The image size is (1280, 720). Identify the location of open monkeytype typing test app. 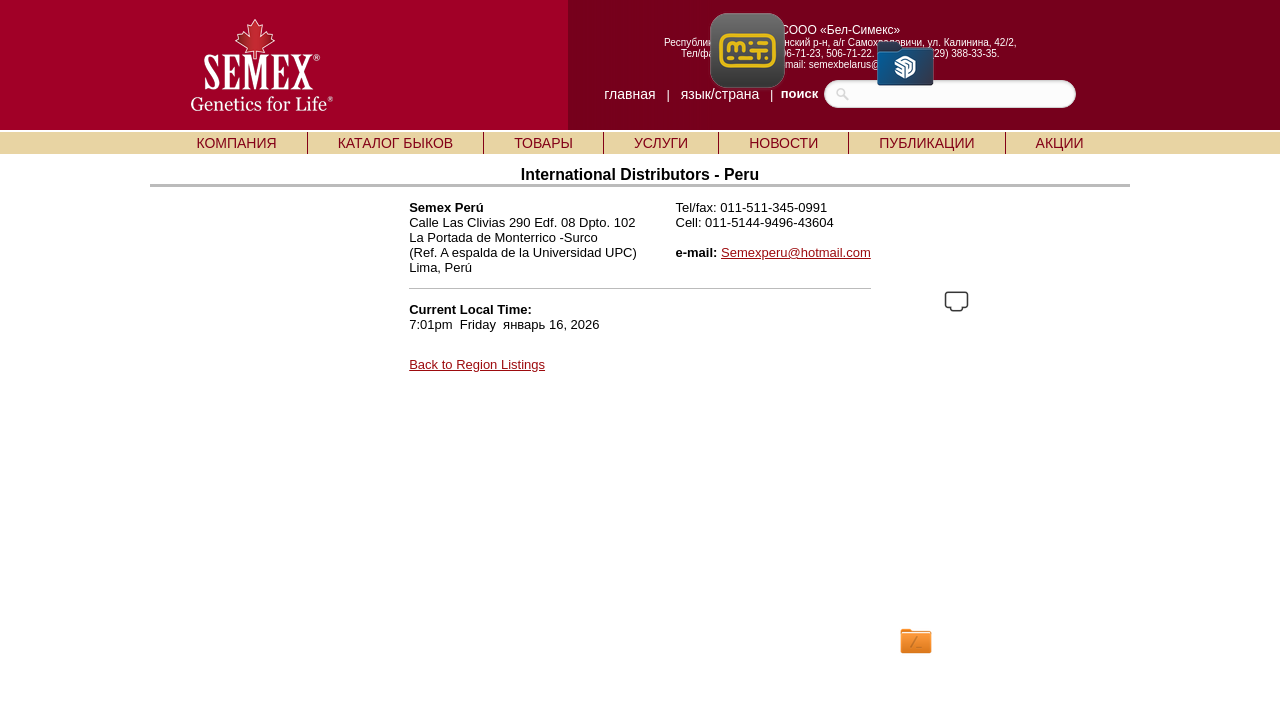
(747, 50).